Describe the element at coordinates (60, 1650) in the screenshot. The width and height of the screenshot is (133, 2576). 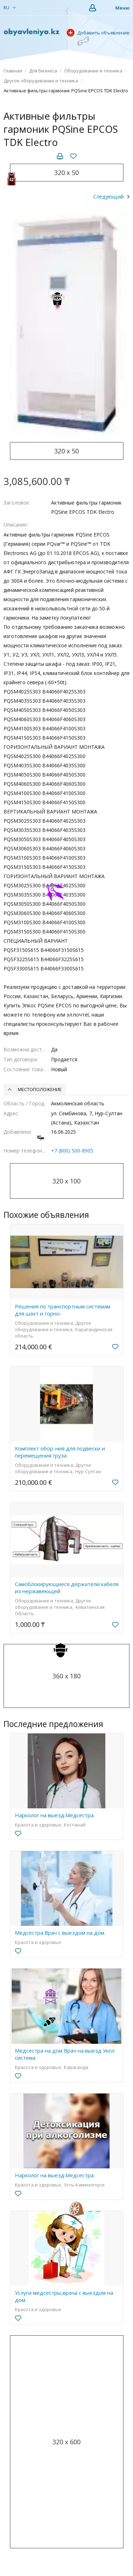
I see `view achievements or badges earned` at that location.